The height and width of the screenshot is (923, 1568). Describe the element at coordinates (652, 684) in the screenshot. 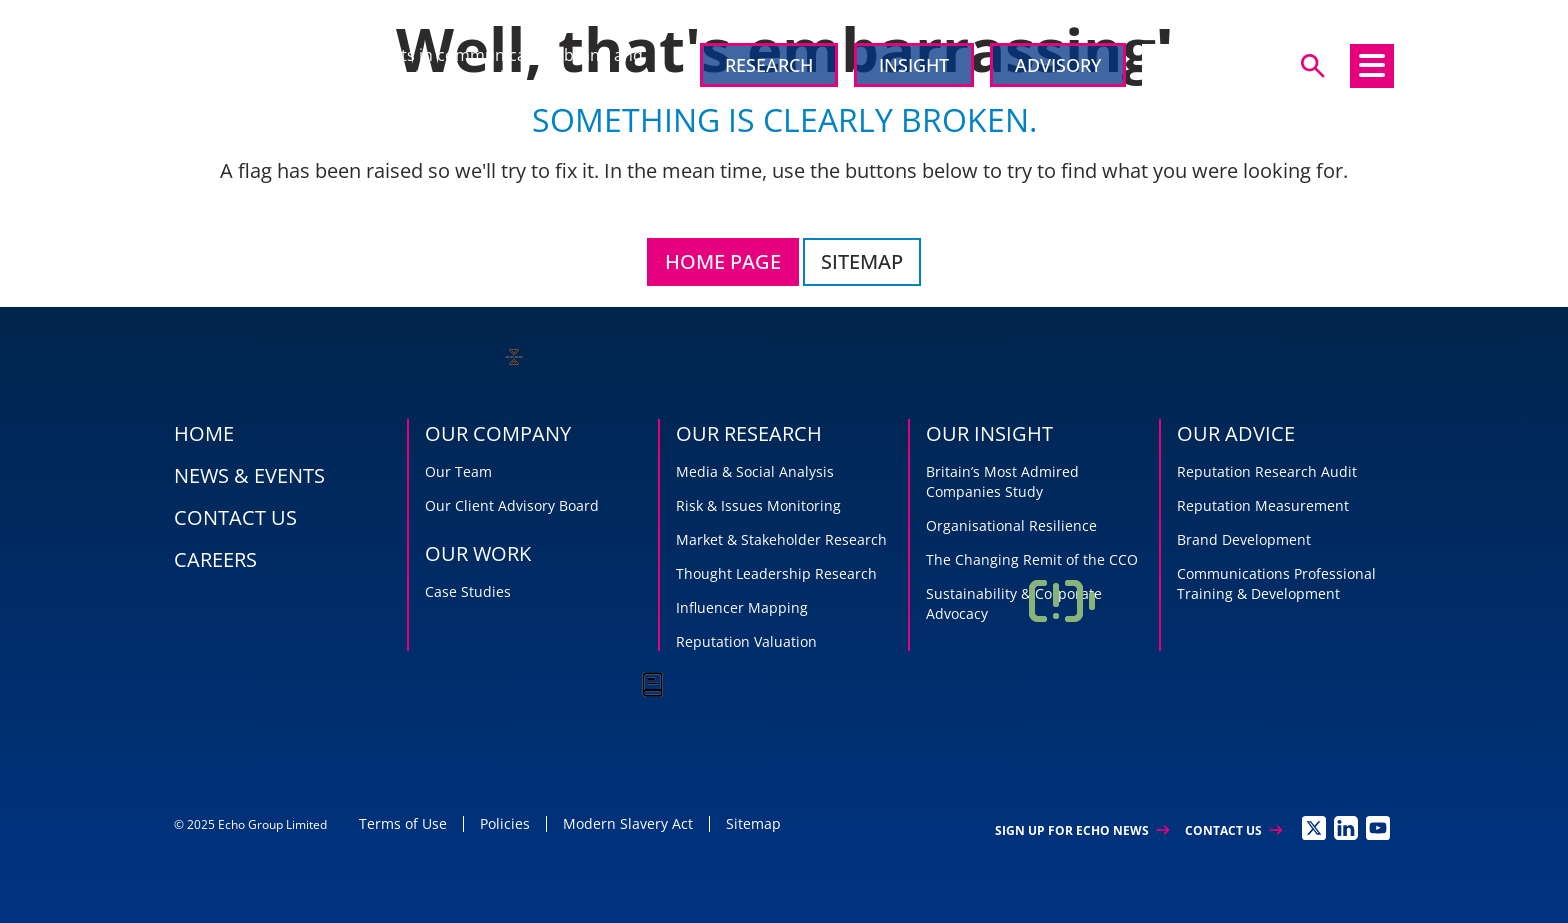

I see `open a book or reading view` at that location.